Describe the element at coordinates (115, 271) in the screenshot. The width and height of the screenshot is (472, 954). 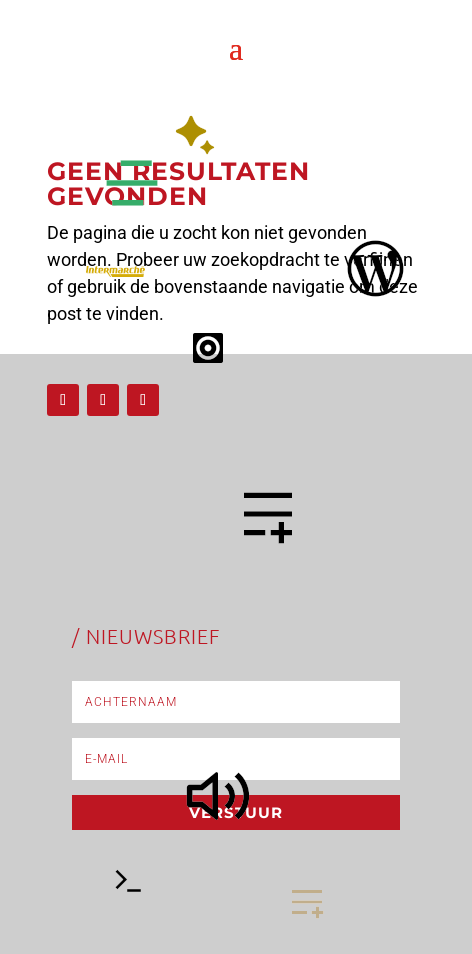
I see `intermarché supermarket brand logo` at that location.